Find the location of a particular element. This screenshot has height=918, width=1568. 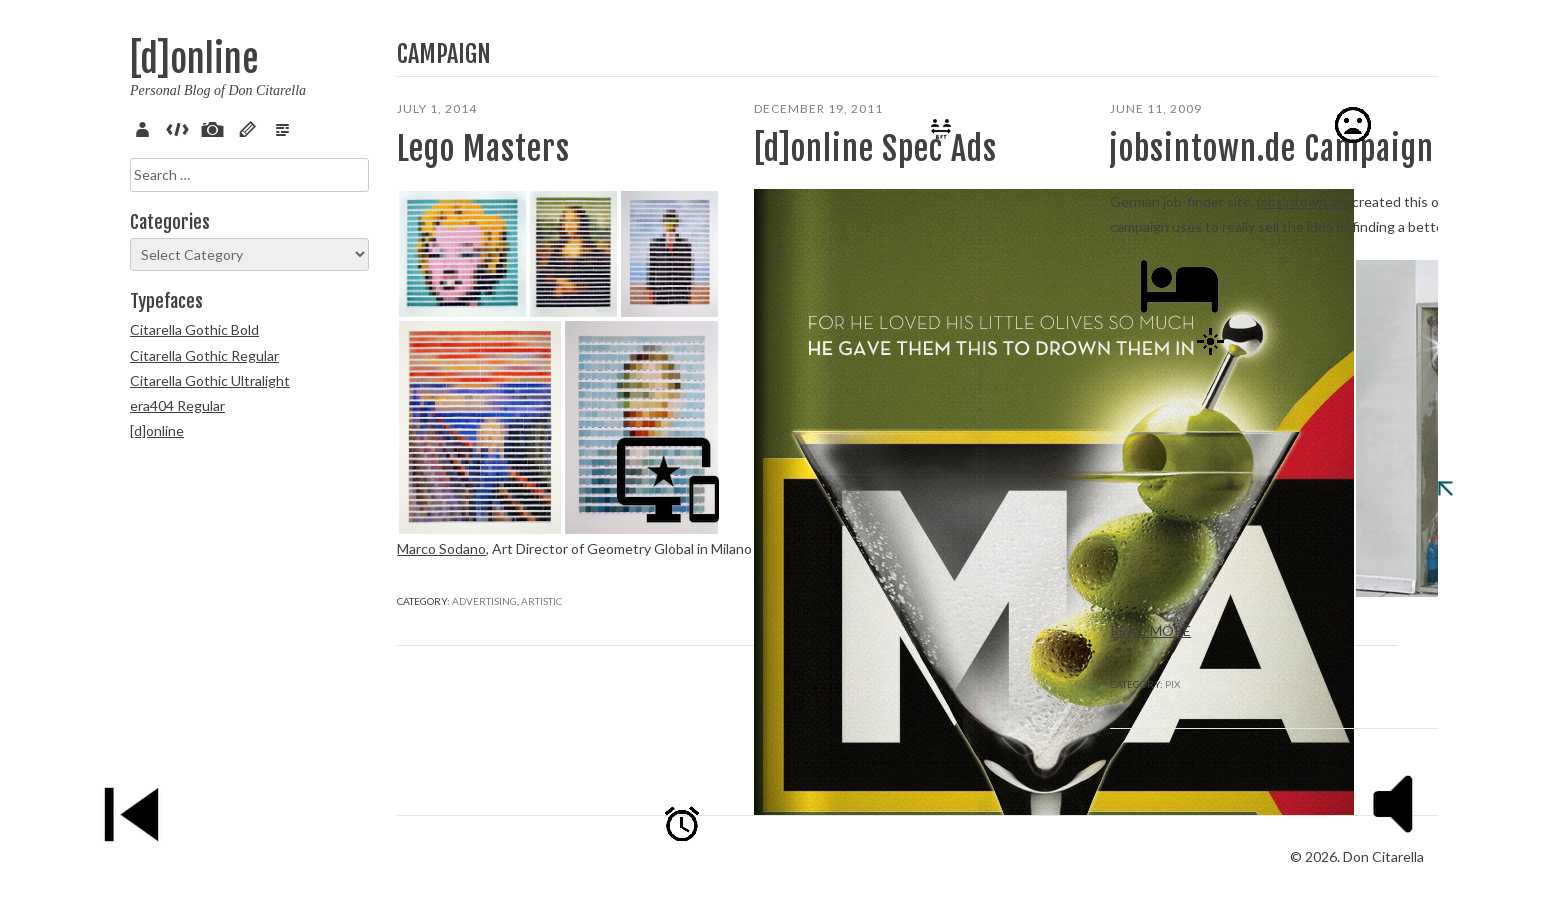

indicates social distancing requirement of 6 feet is located at coordinates (941, 129).